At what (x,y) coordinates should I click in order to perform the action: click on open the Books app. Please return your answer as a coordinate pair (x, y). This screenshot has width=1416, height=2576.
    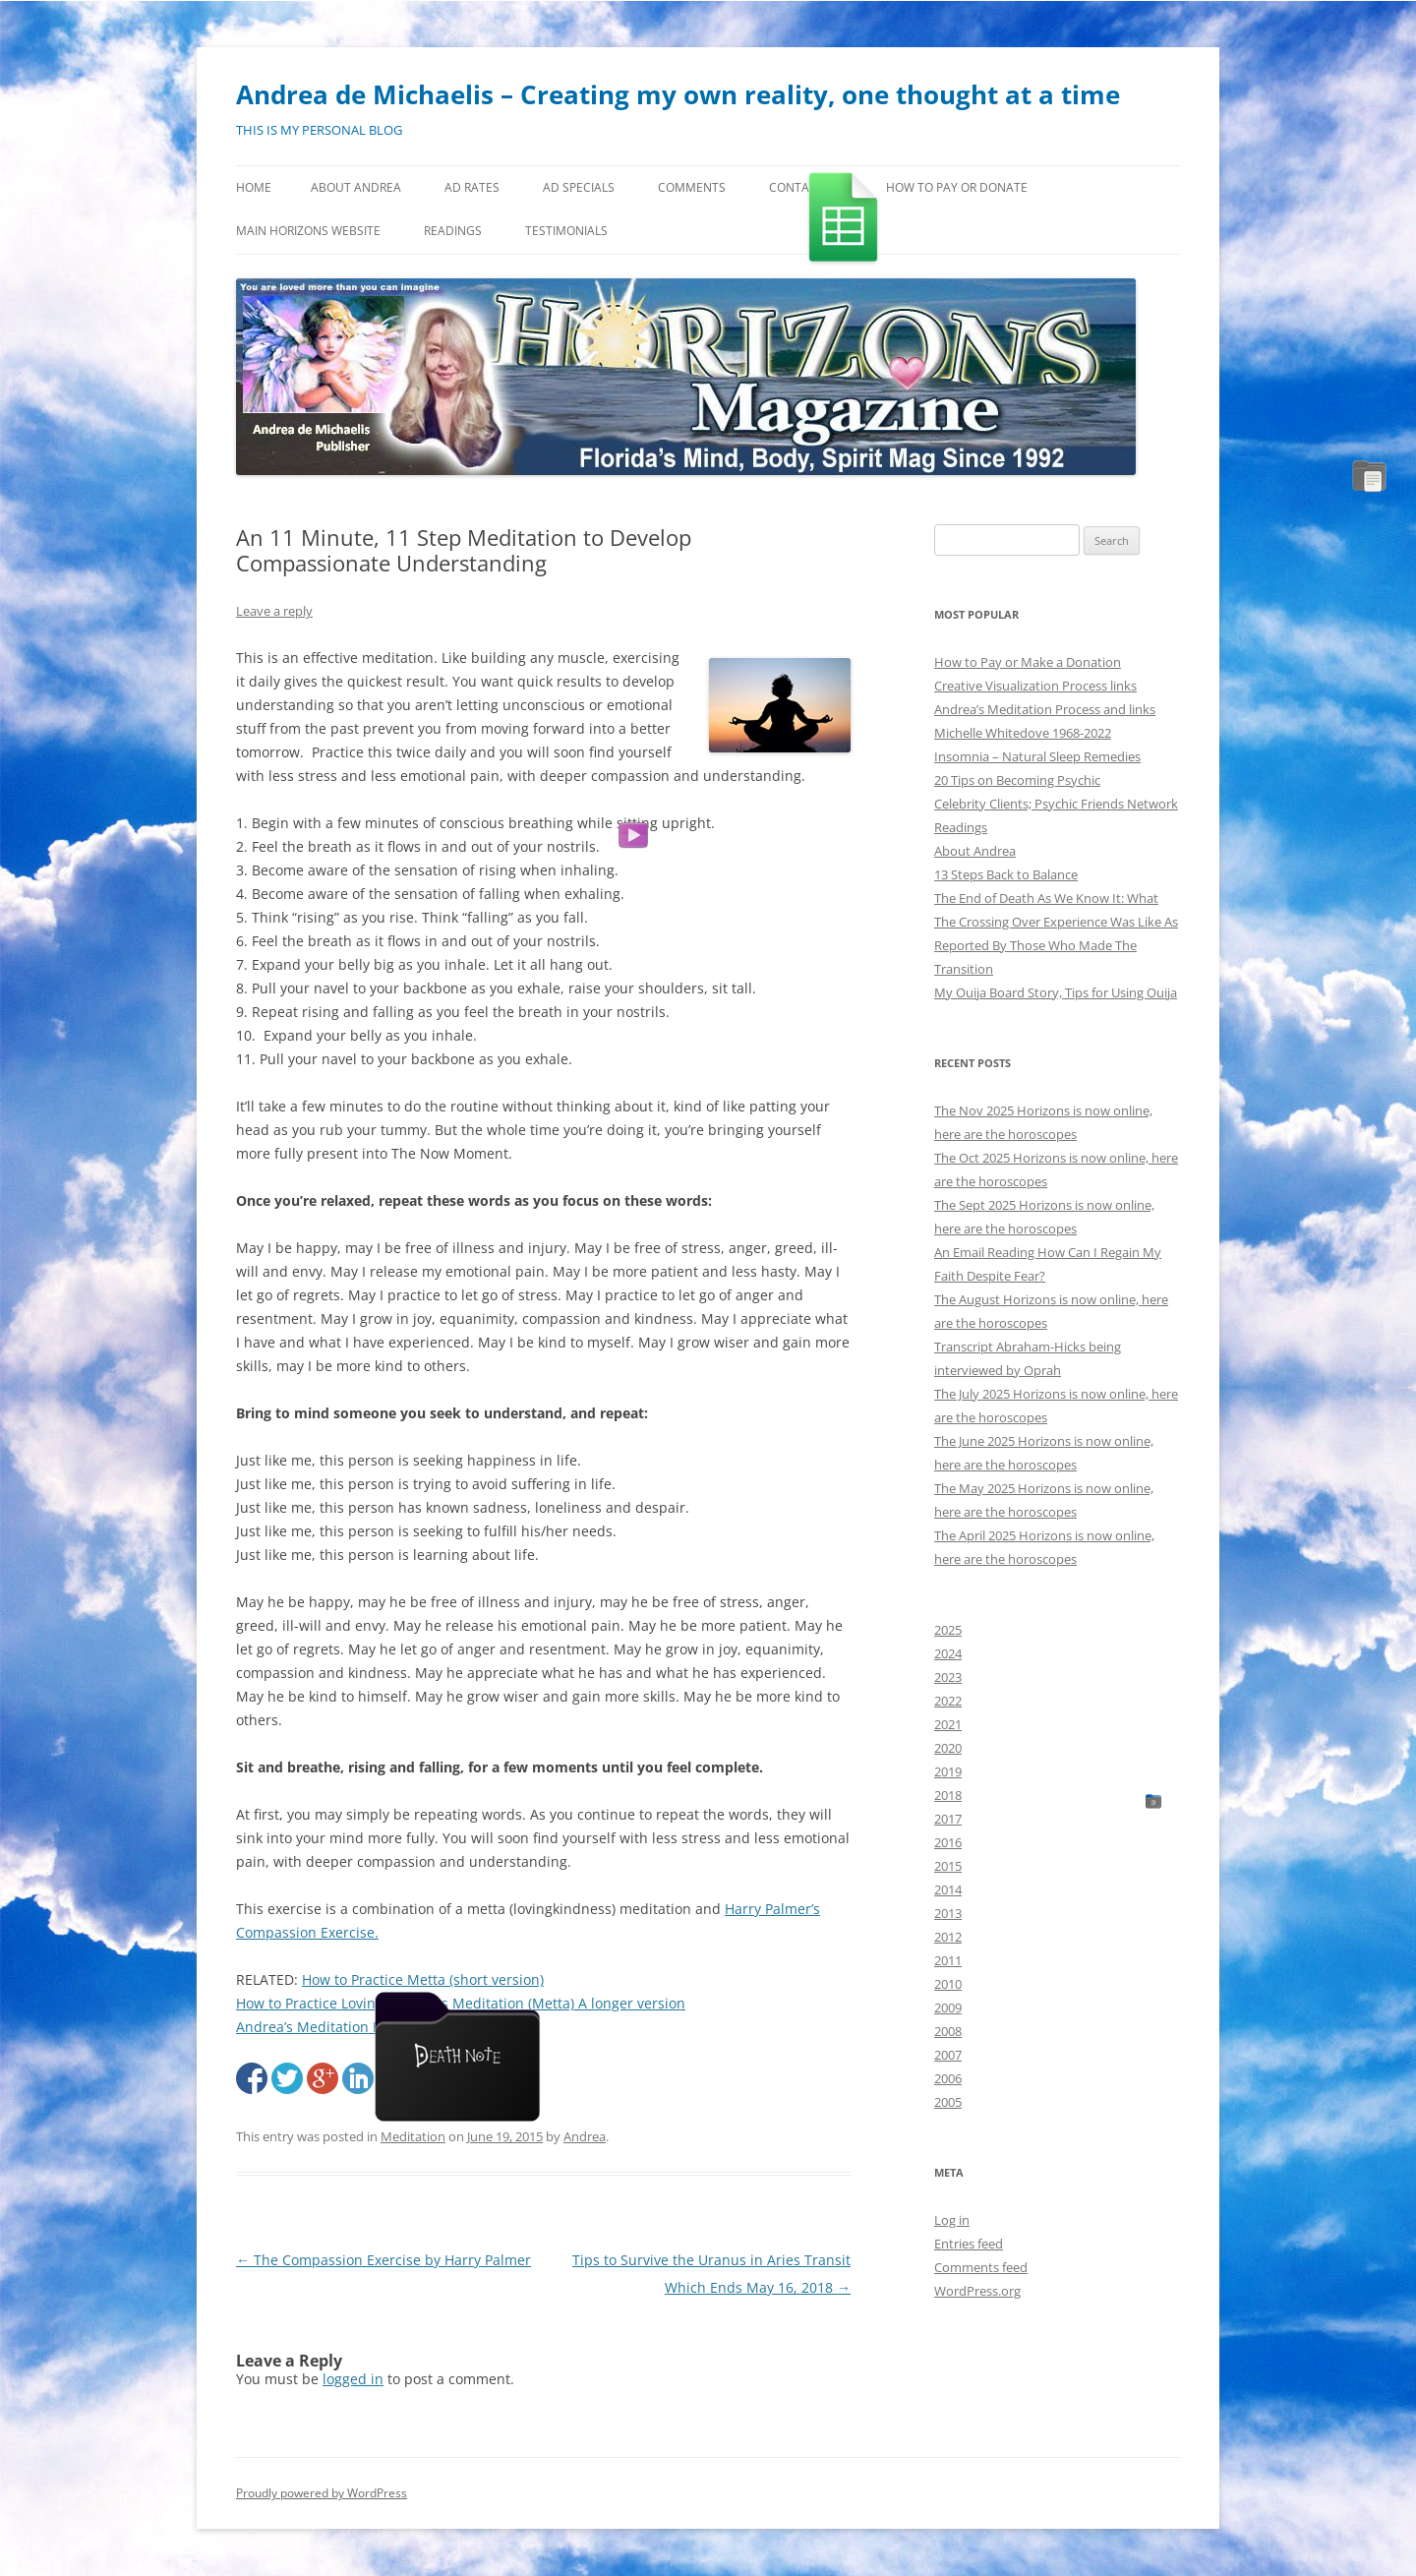
    Looking at the image, I should click on (162, 694).